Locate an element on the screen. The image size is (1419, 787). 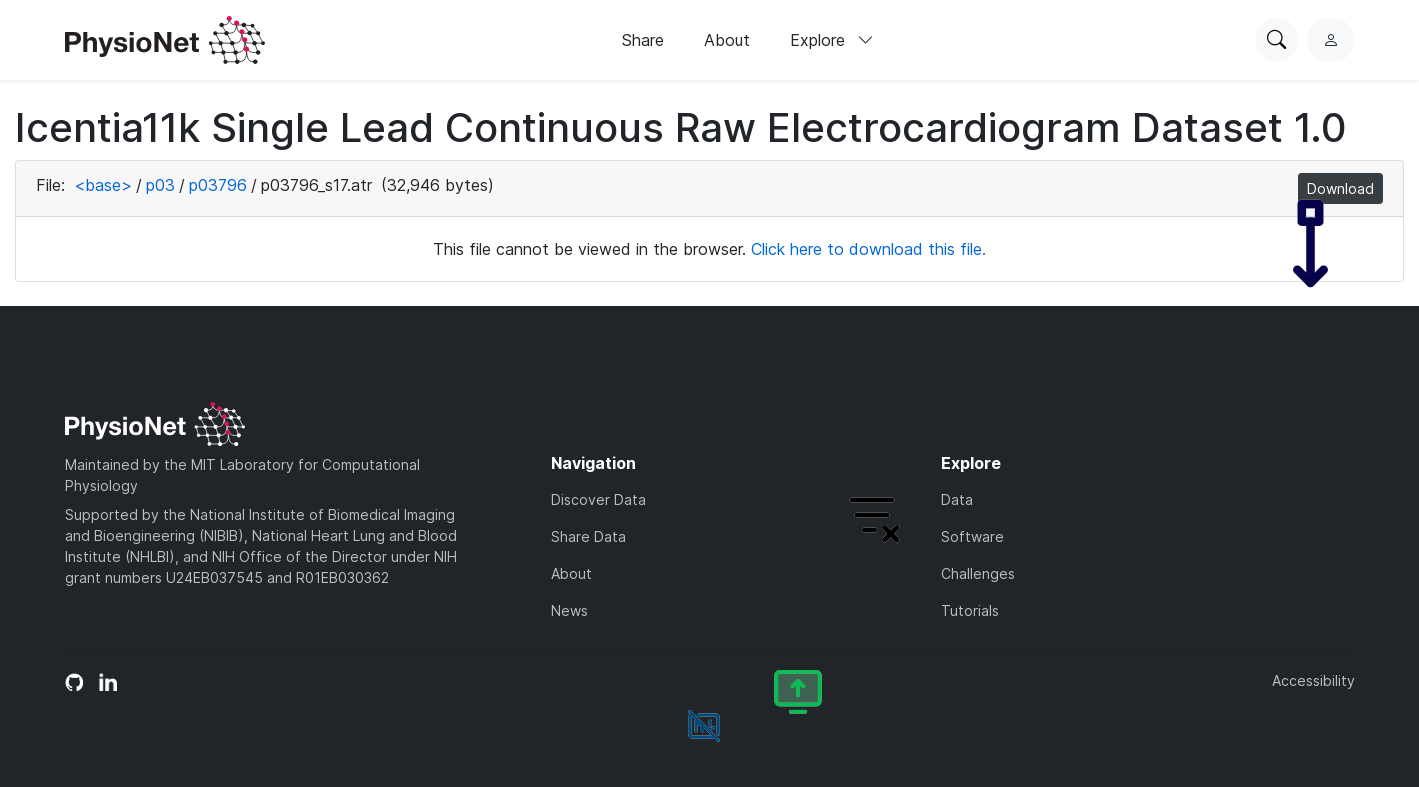
upload file to display or screen is located at coordinates (798, 690).